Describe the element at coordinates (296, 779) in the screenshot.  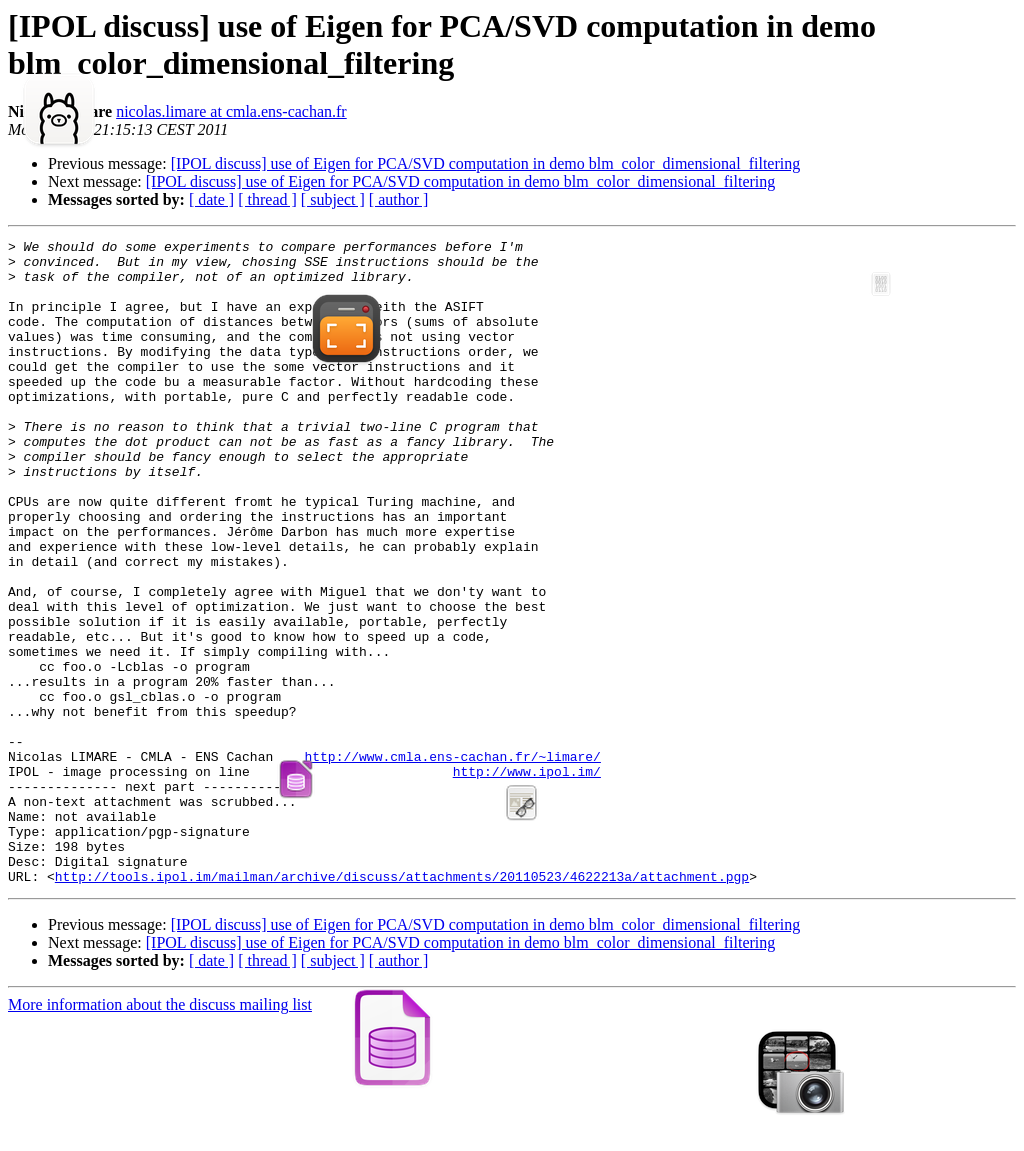
I see `open LibreOffice Base database application` at that location.